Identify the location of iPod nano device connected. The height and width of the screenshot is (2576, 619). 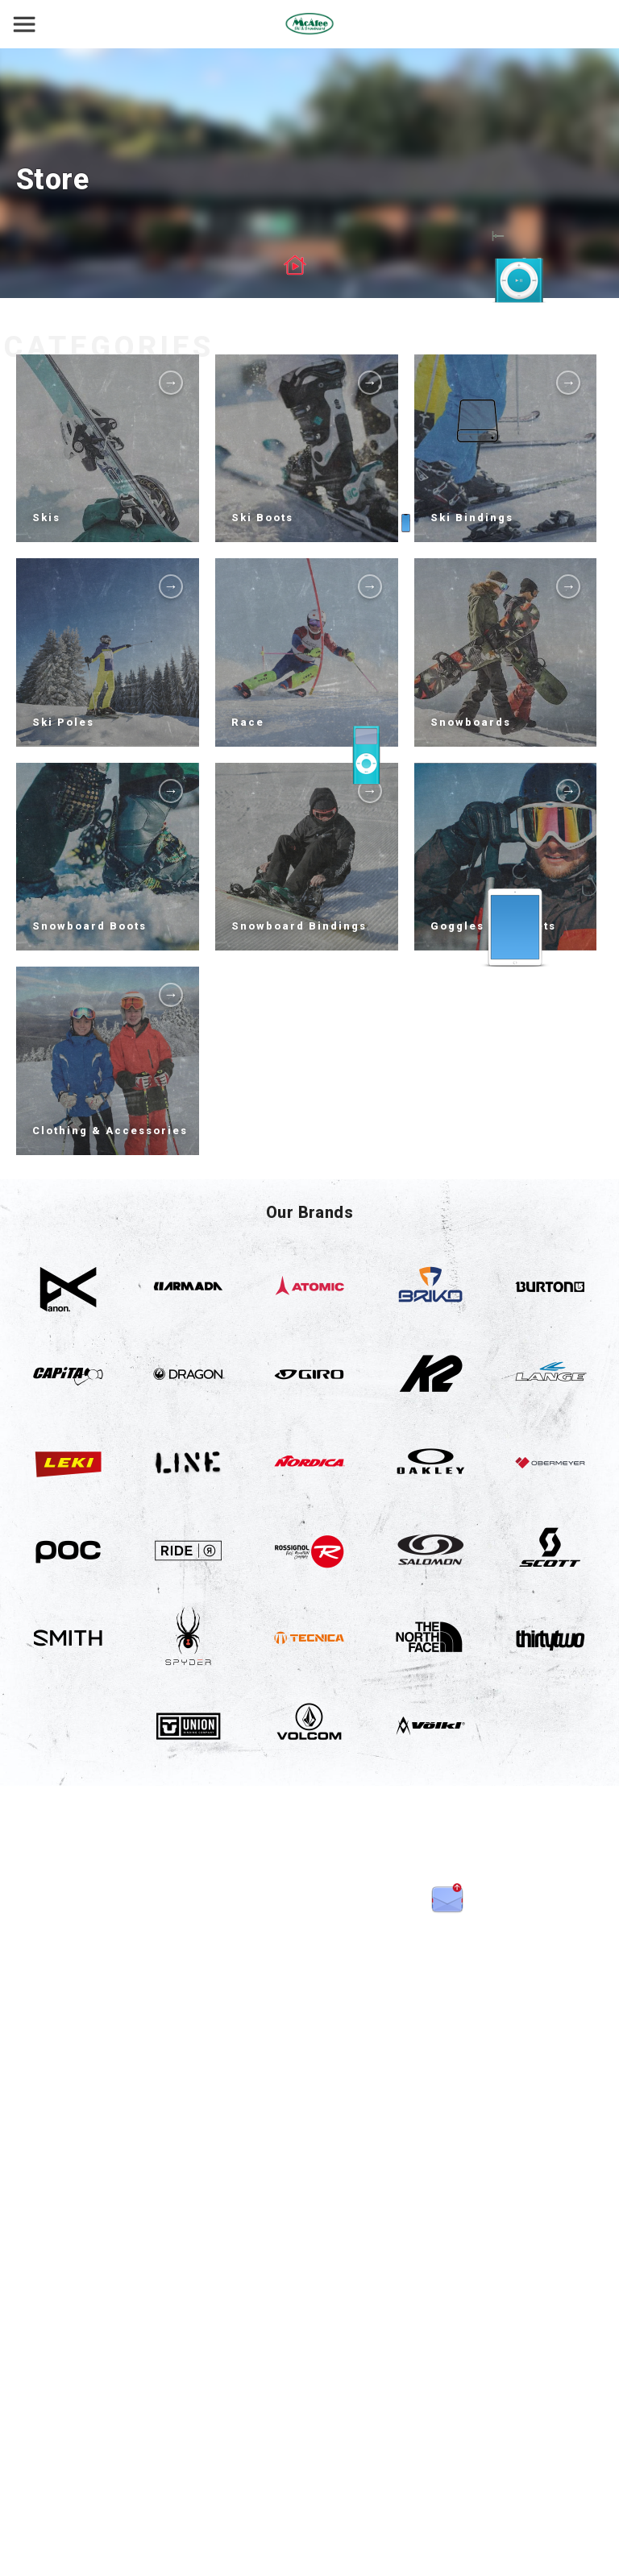
(366, 755).